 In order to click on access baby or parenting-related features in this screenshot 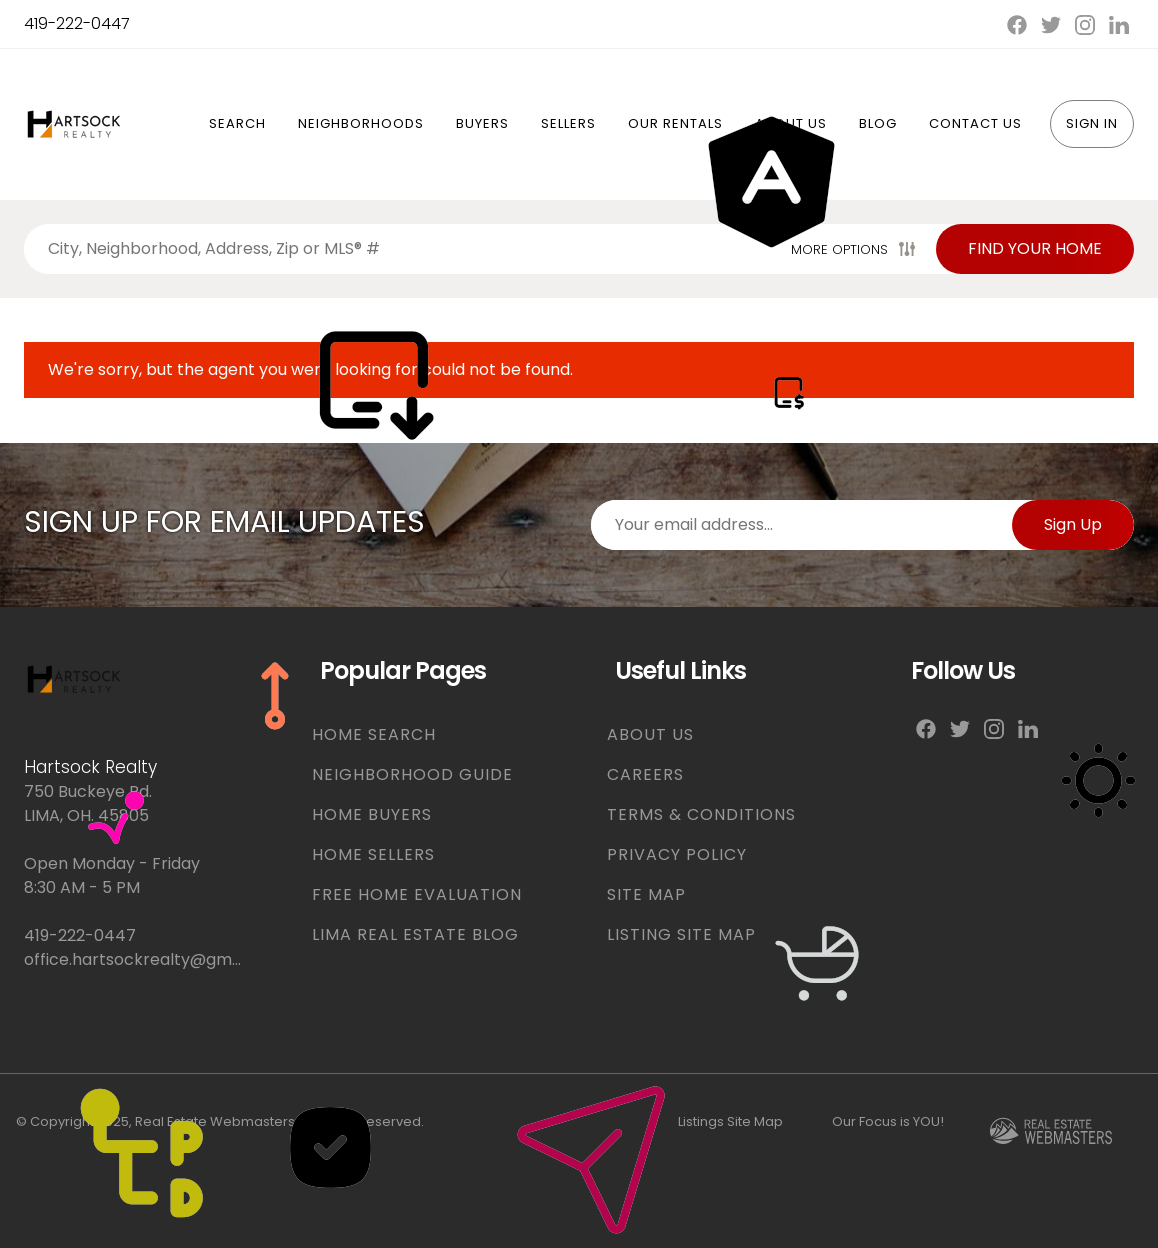, I will do `click(818, 960)`.